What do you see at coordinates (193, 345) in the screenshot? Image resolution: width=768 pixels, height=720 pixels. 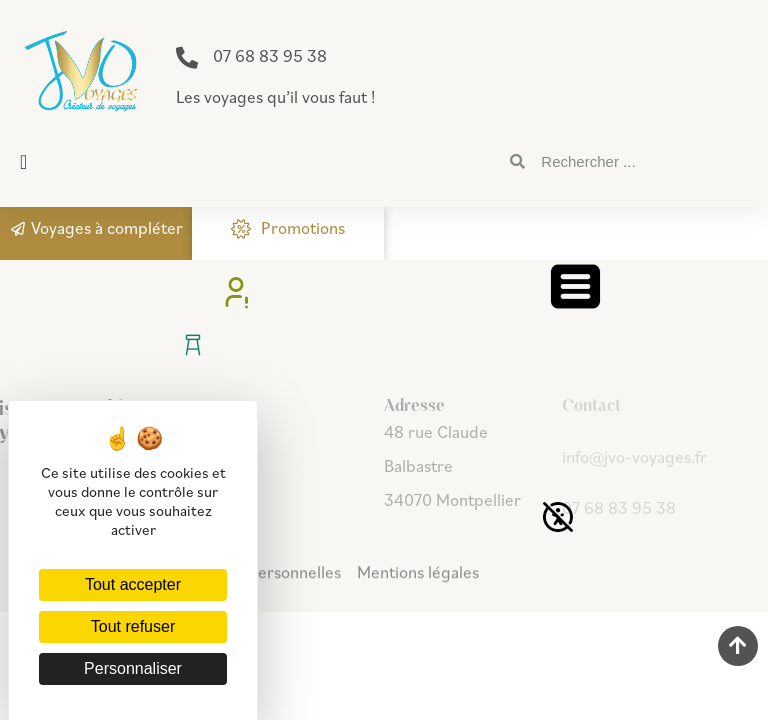 I see `browse furniture or seating options` at bounding box center [193, 345].